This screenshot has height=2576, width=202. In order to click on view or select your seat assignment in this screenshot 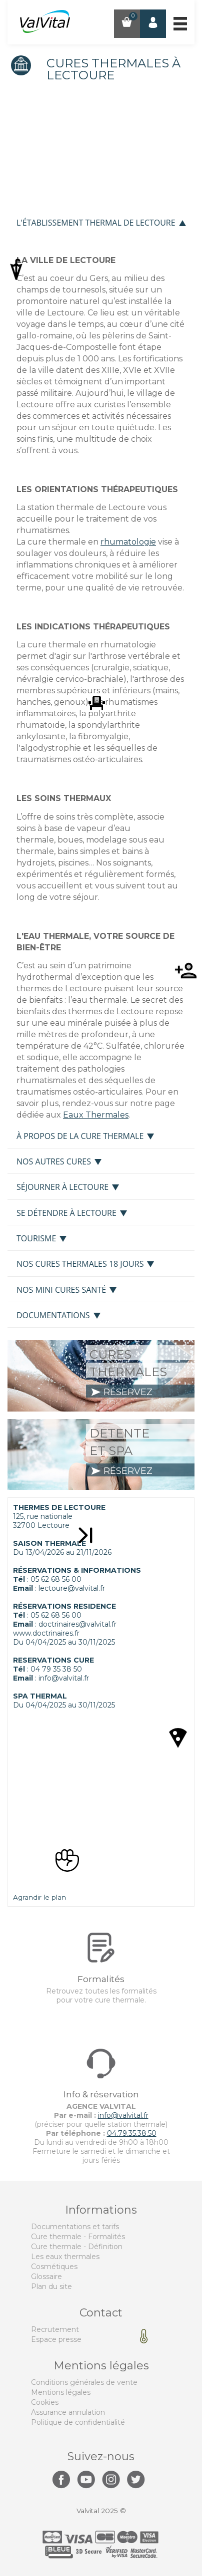, I will do `click(96, 703)`.